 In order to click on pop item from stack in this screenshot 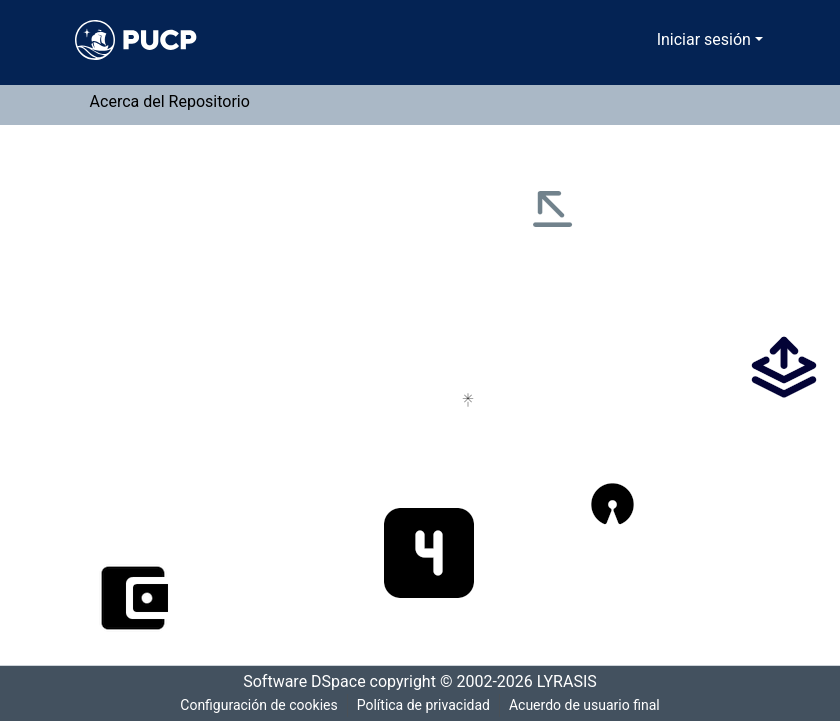, I will do `click(784, 369)`.